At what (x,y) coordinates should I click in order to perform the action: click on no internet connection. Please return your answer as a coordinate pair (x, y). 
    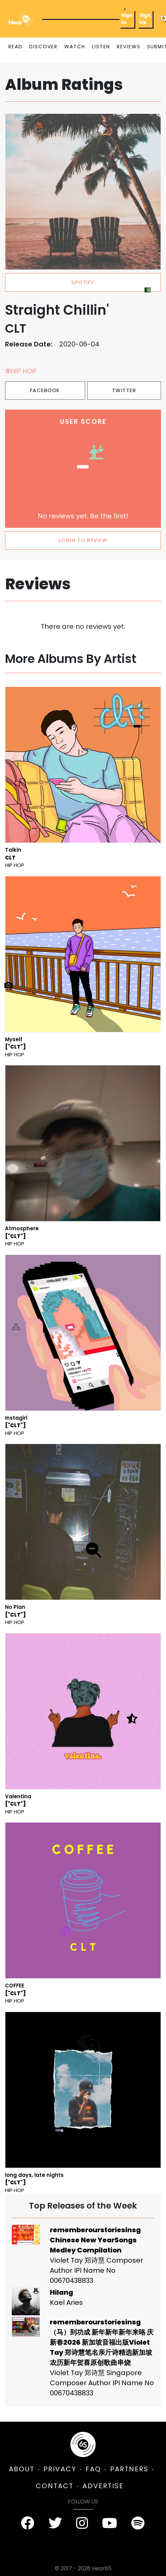
    Looking at the image, I should click on (66, 1931).